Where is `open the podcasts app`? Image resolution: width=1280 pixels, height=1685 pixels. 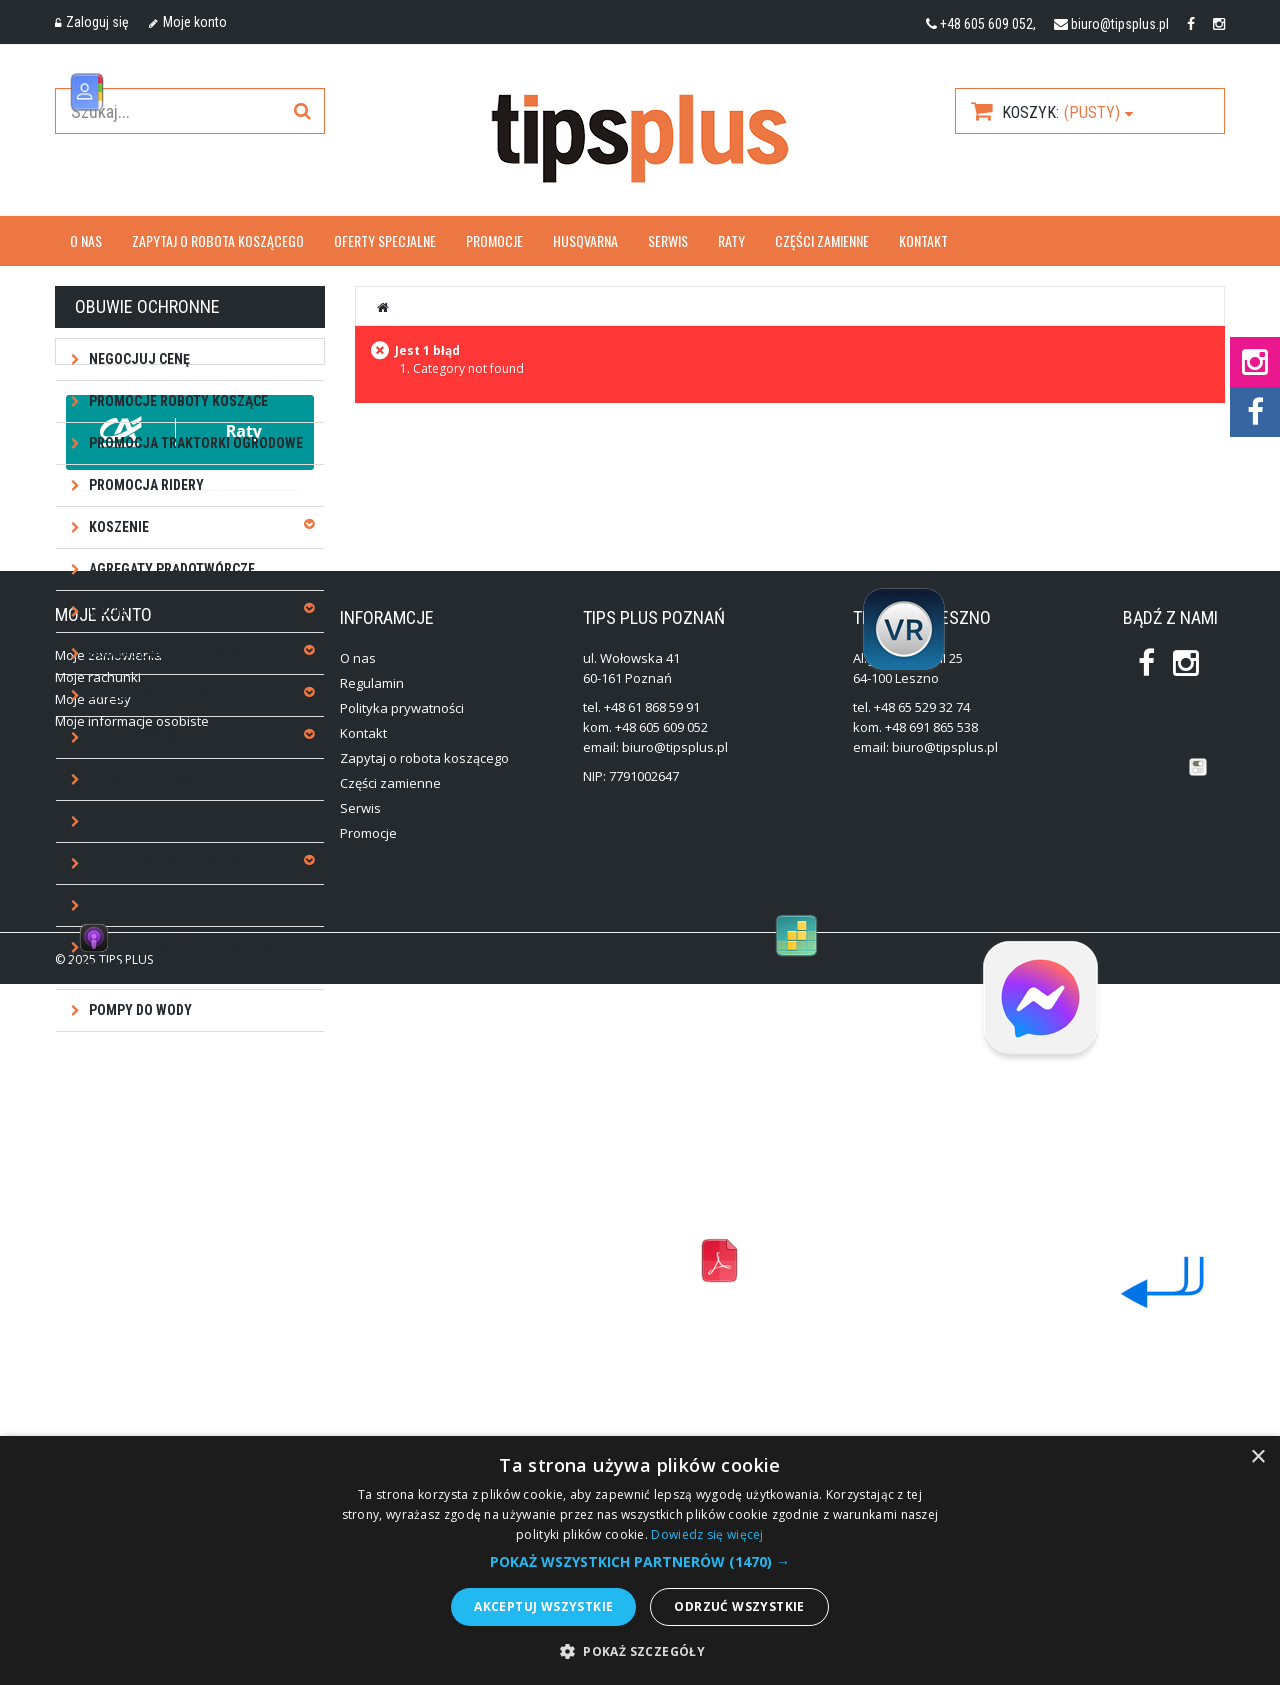
open the podcasts app is located at coordinates (94, 938).